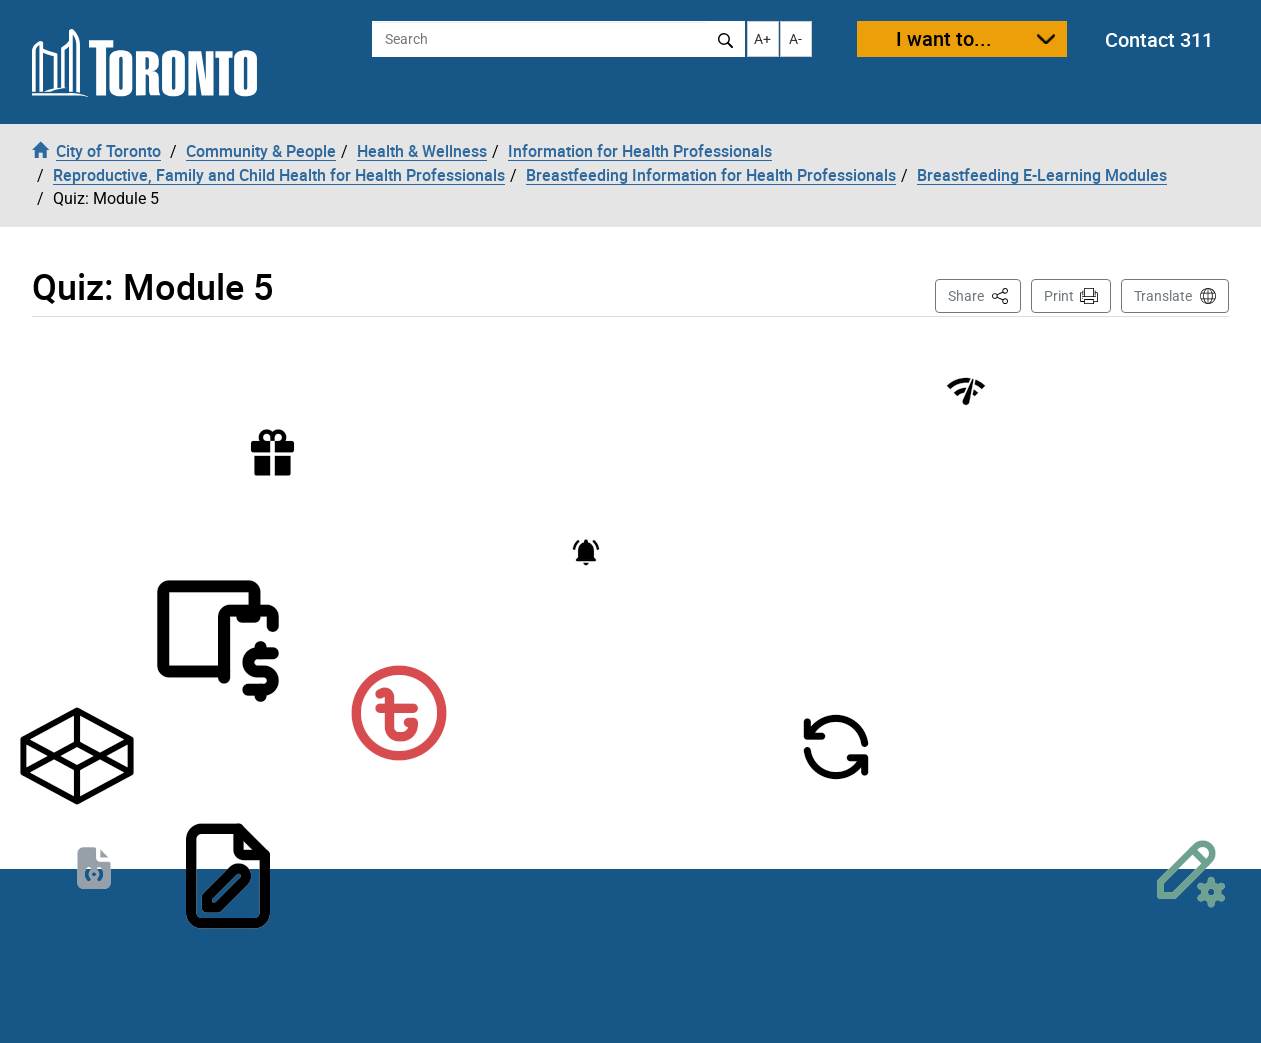  What do you see at coordinates (94, 868) in the screenshot?
I see `access audio or media file` at bounding box center [94, 868].